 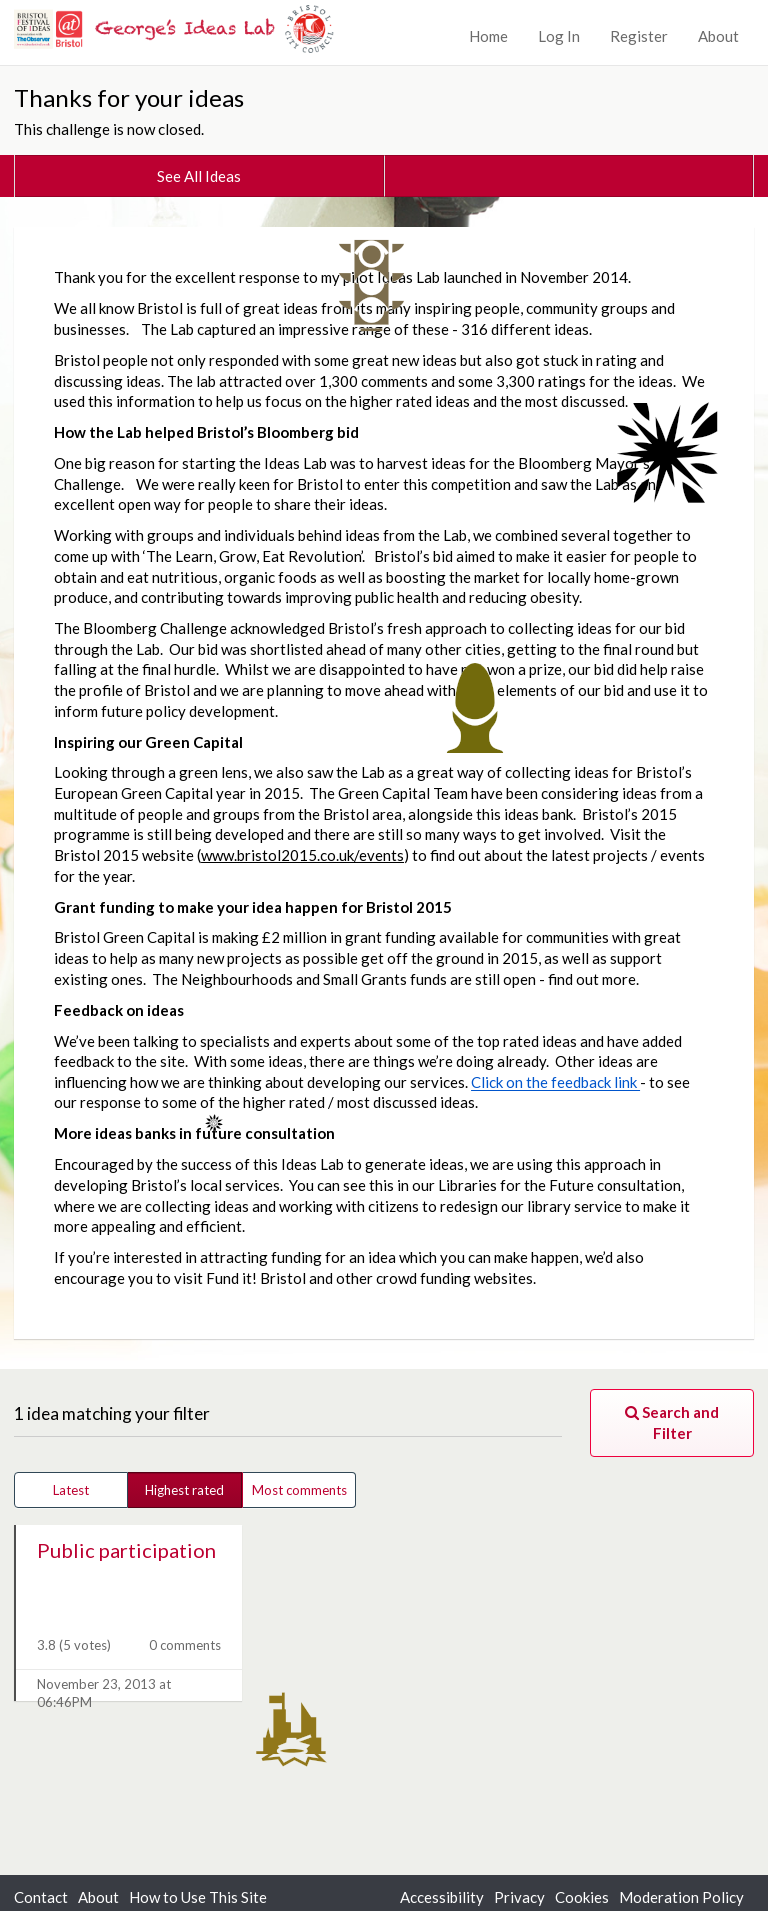 I want to click on indicates an explosion or blast effect in gameplay, so click(x=667, y=453).